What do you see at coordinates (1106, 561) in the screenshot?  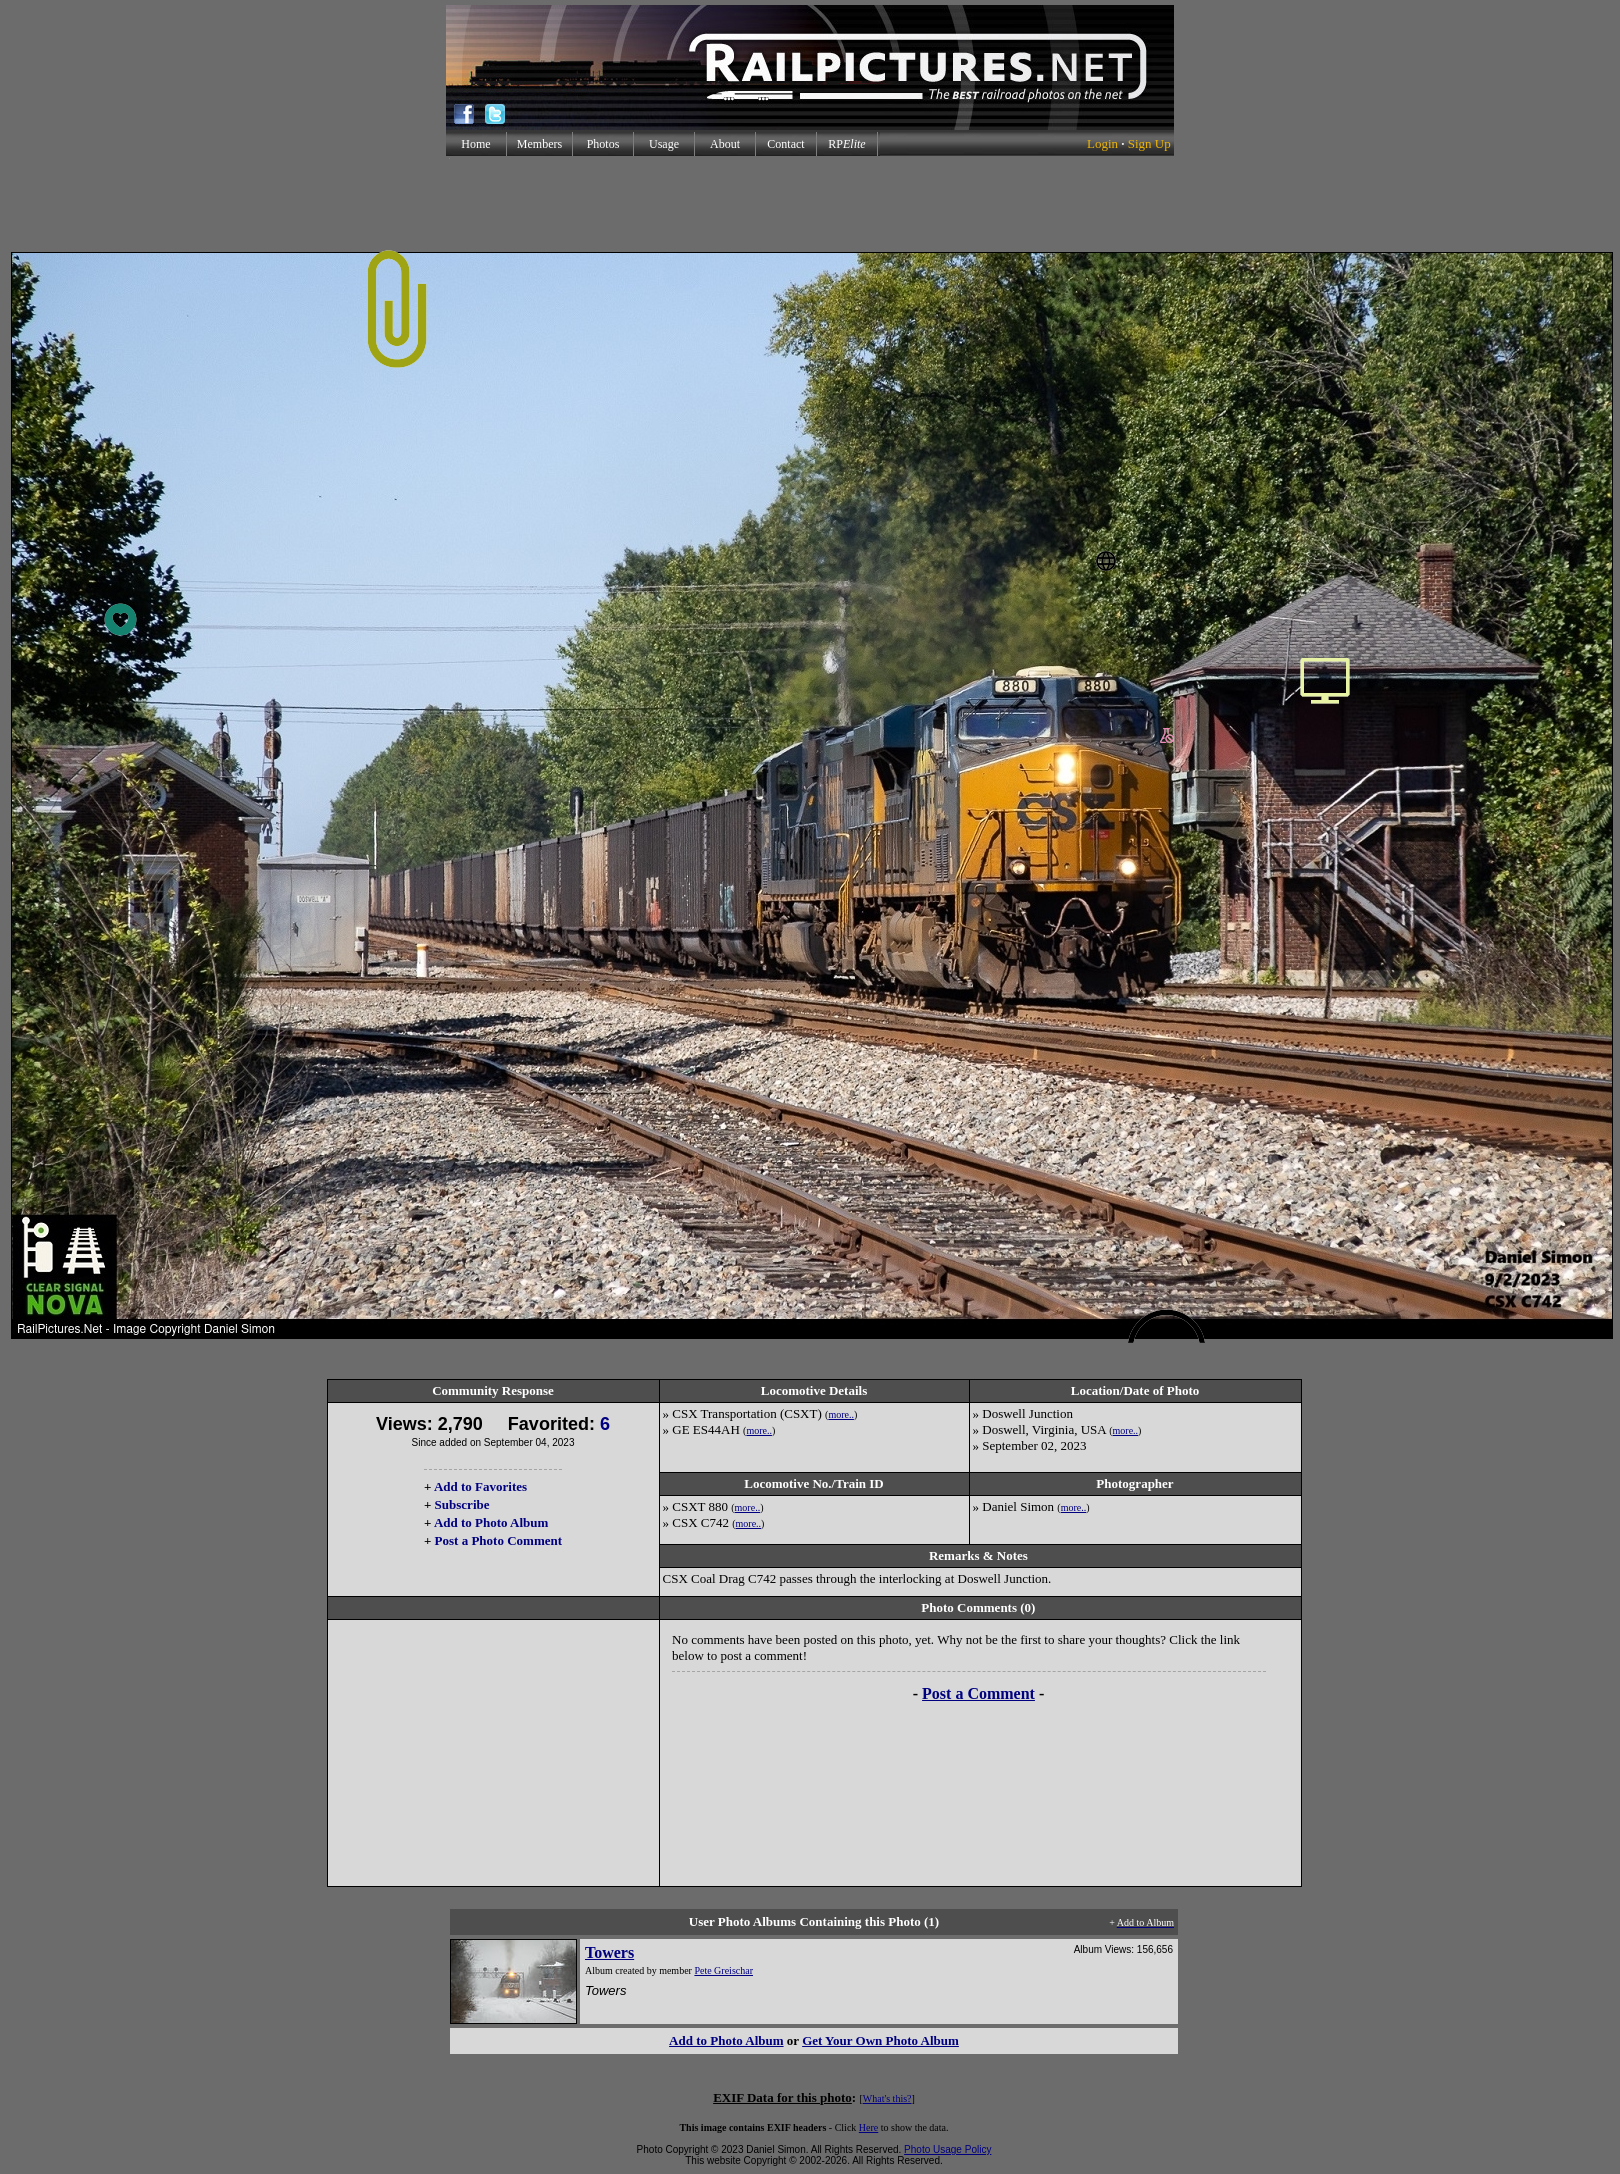 I see `change language or region settings` at bounding box center [1106, 561].